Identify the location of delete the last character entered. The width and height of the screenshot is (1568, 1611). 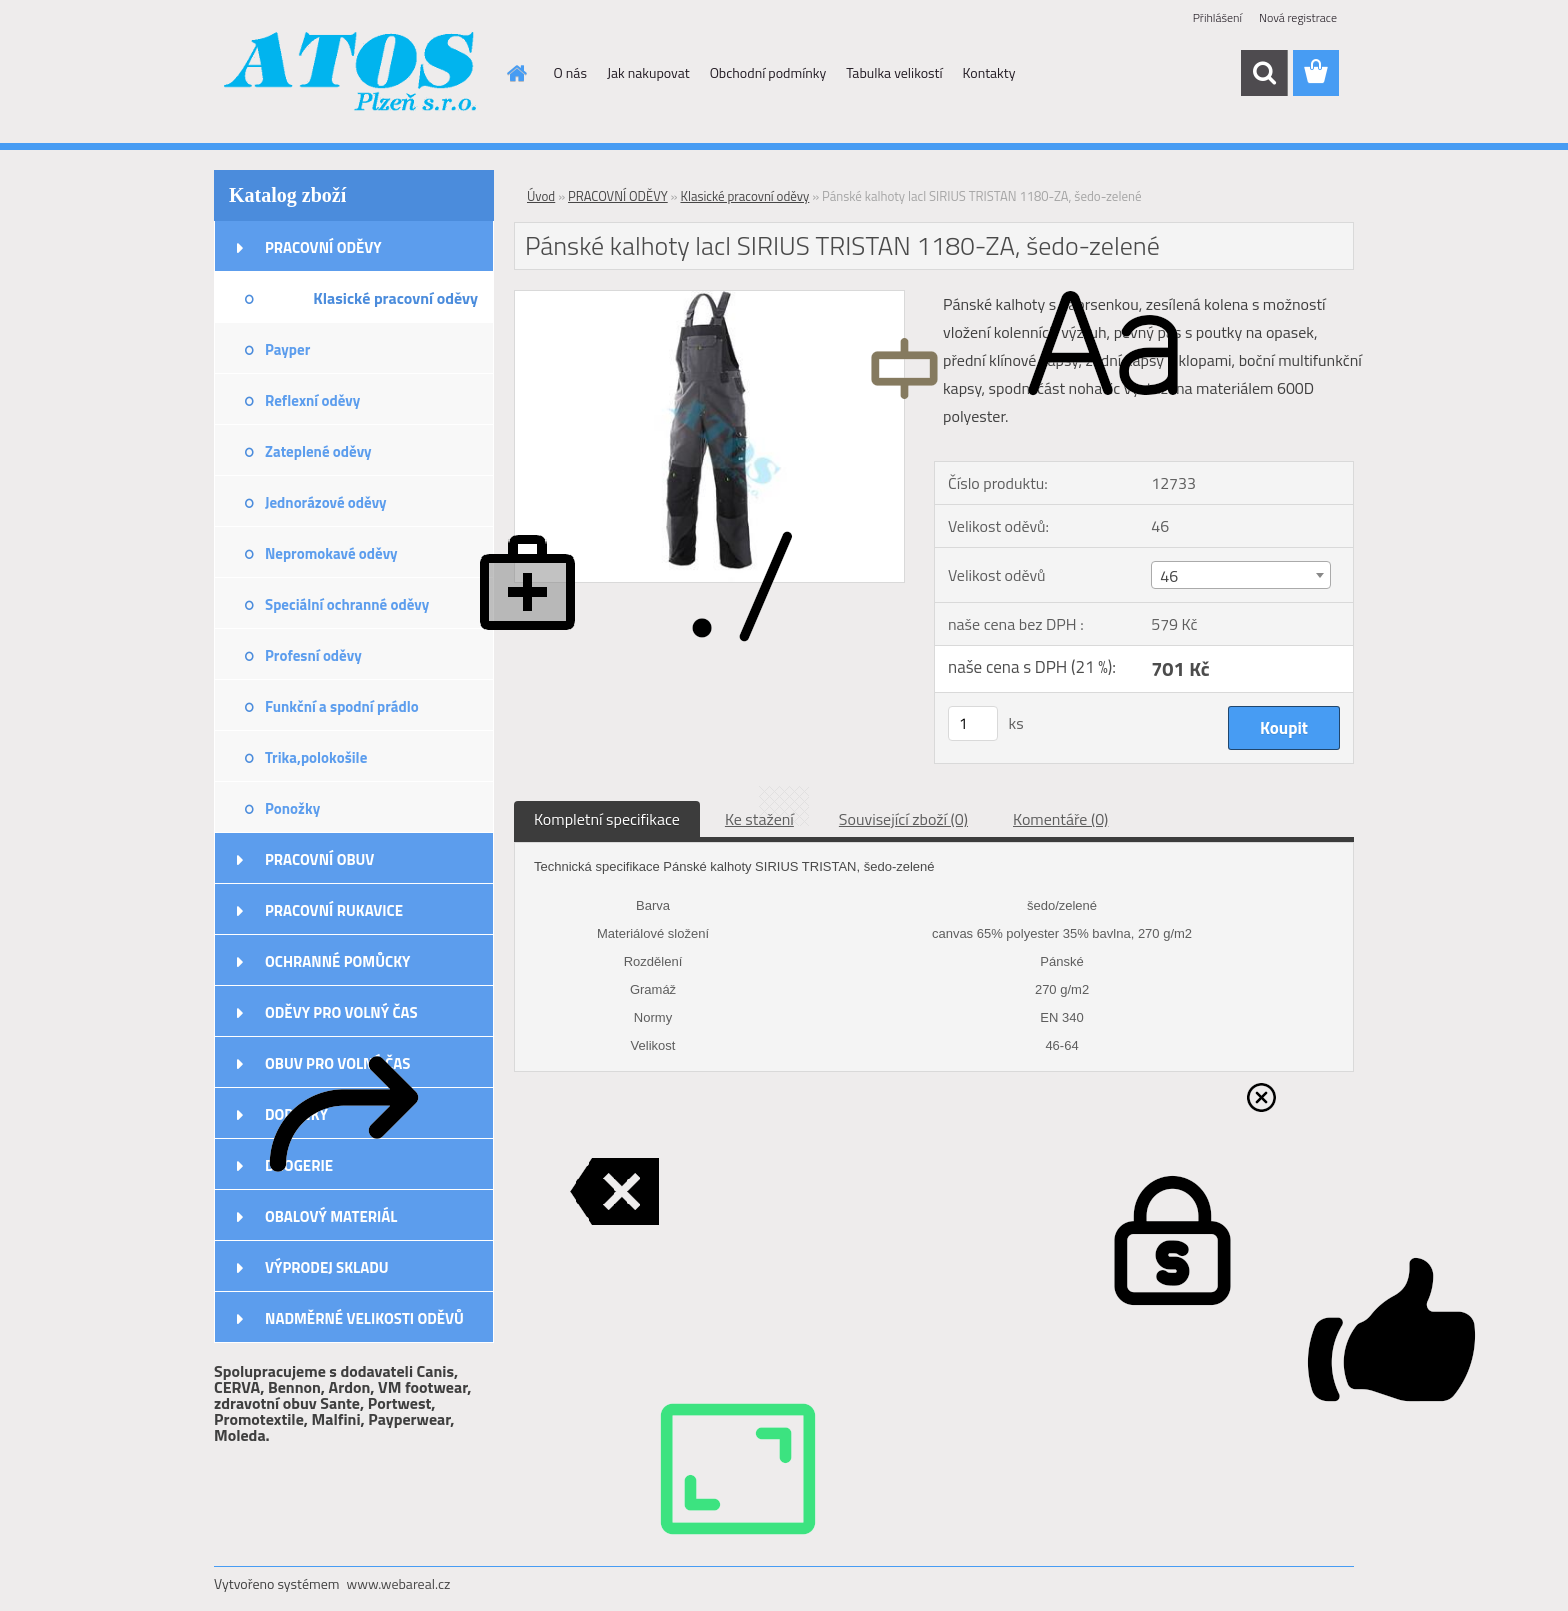
(614, 1191).